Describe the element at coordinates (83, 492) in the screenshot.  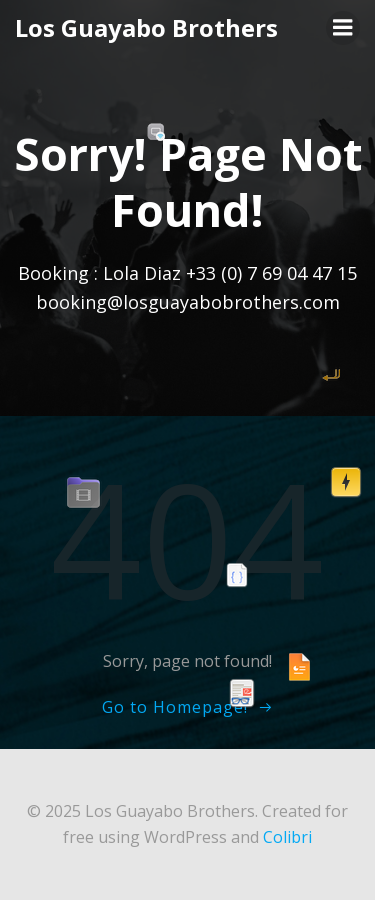
I see `open your videos folder` at that location.